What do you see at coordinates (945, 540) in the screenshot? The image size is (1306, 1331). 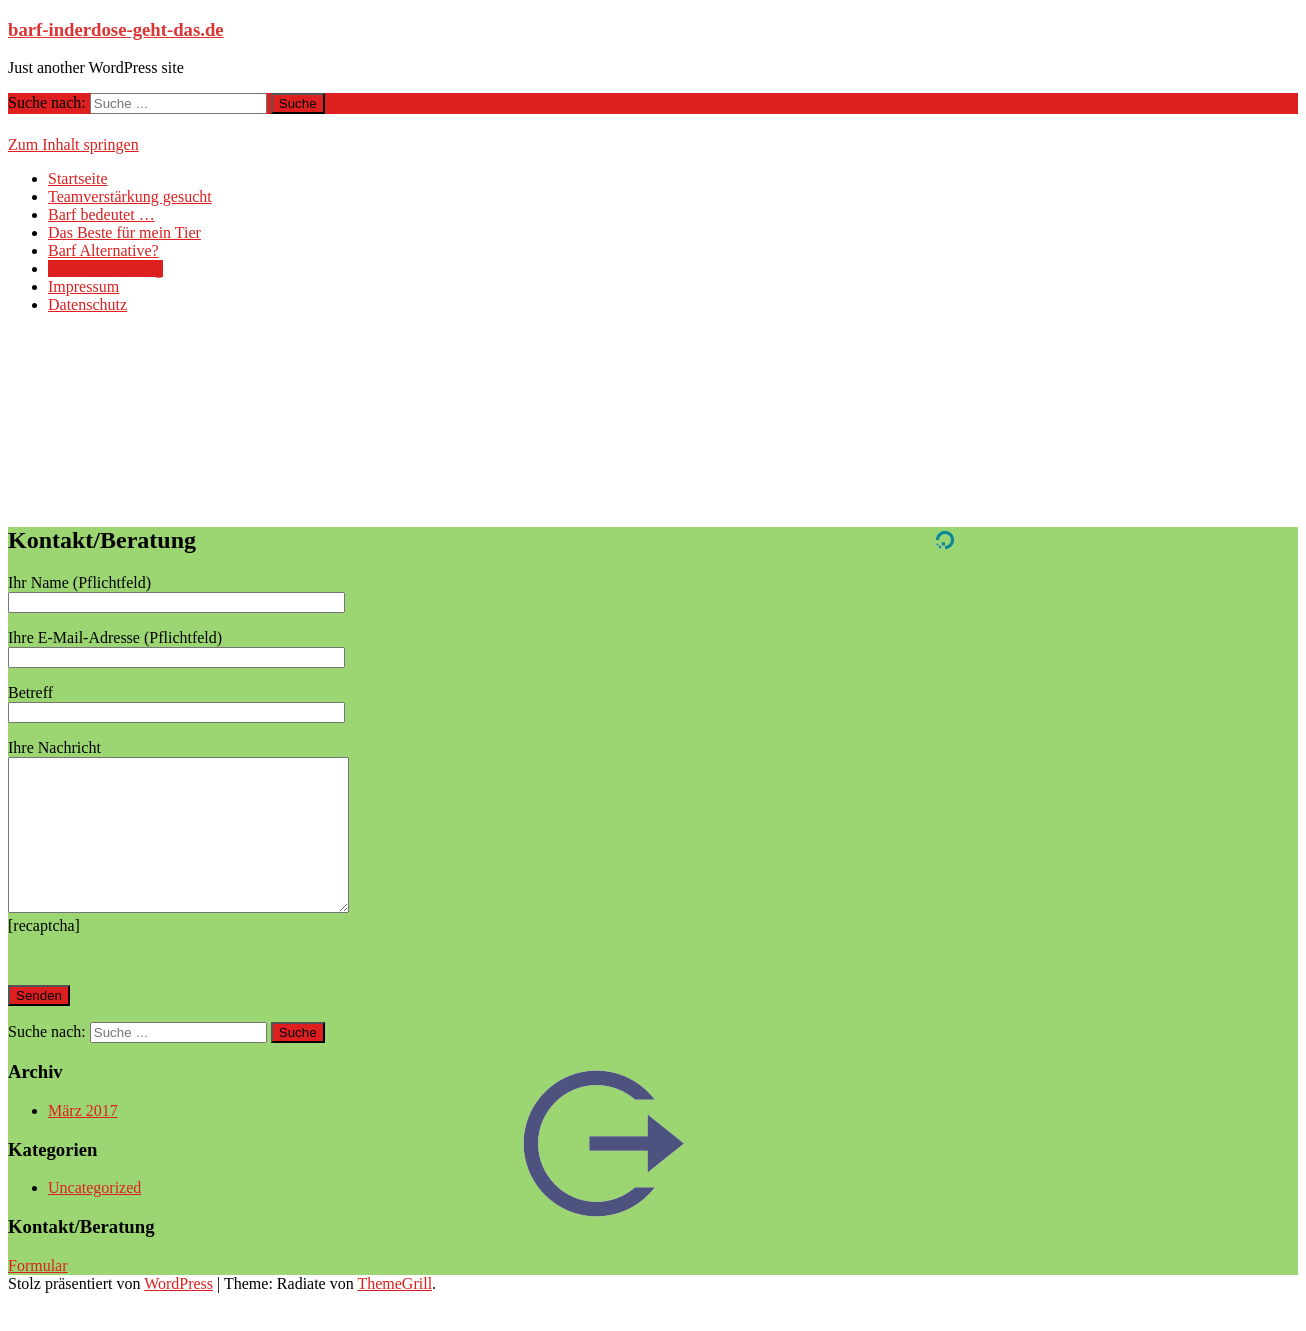 I see `DigitalOcean brand logo` at bounding box center [945, 540].